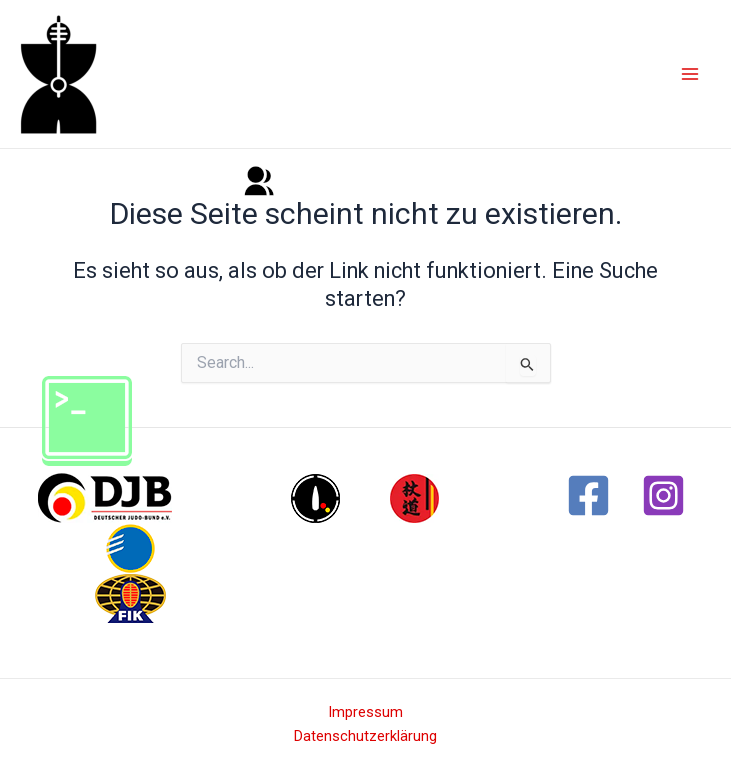 Image resolution: width=731 pixels, height=779 pixels. Describe the element at coordinates (258, 181) in the screenshot. I see `view group members` at that location.